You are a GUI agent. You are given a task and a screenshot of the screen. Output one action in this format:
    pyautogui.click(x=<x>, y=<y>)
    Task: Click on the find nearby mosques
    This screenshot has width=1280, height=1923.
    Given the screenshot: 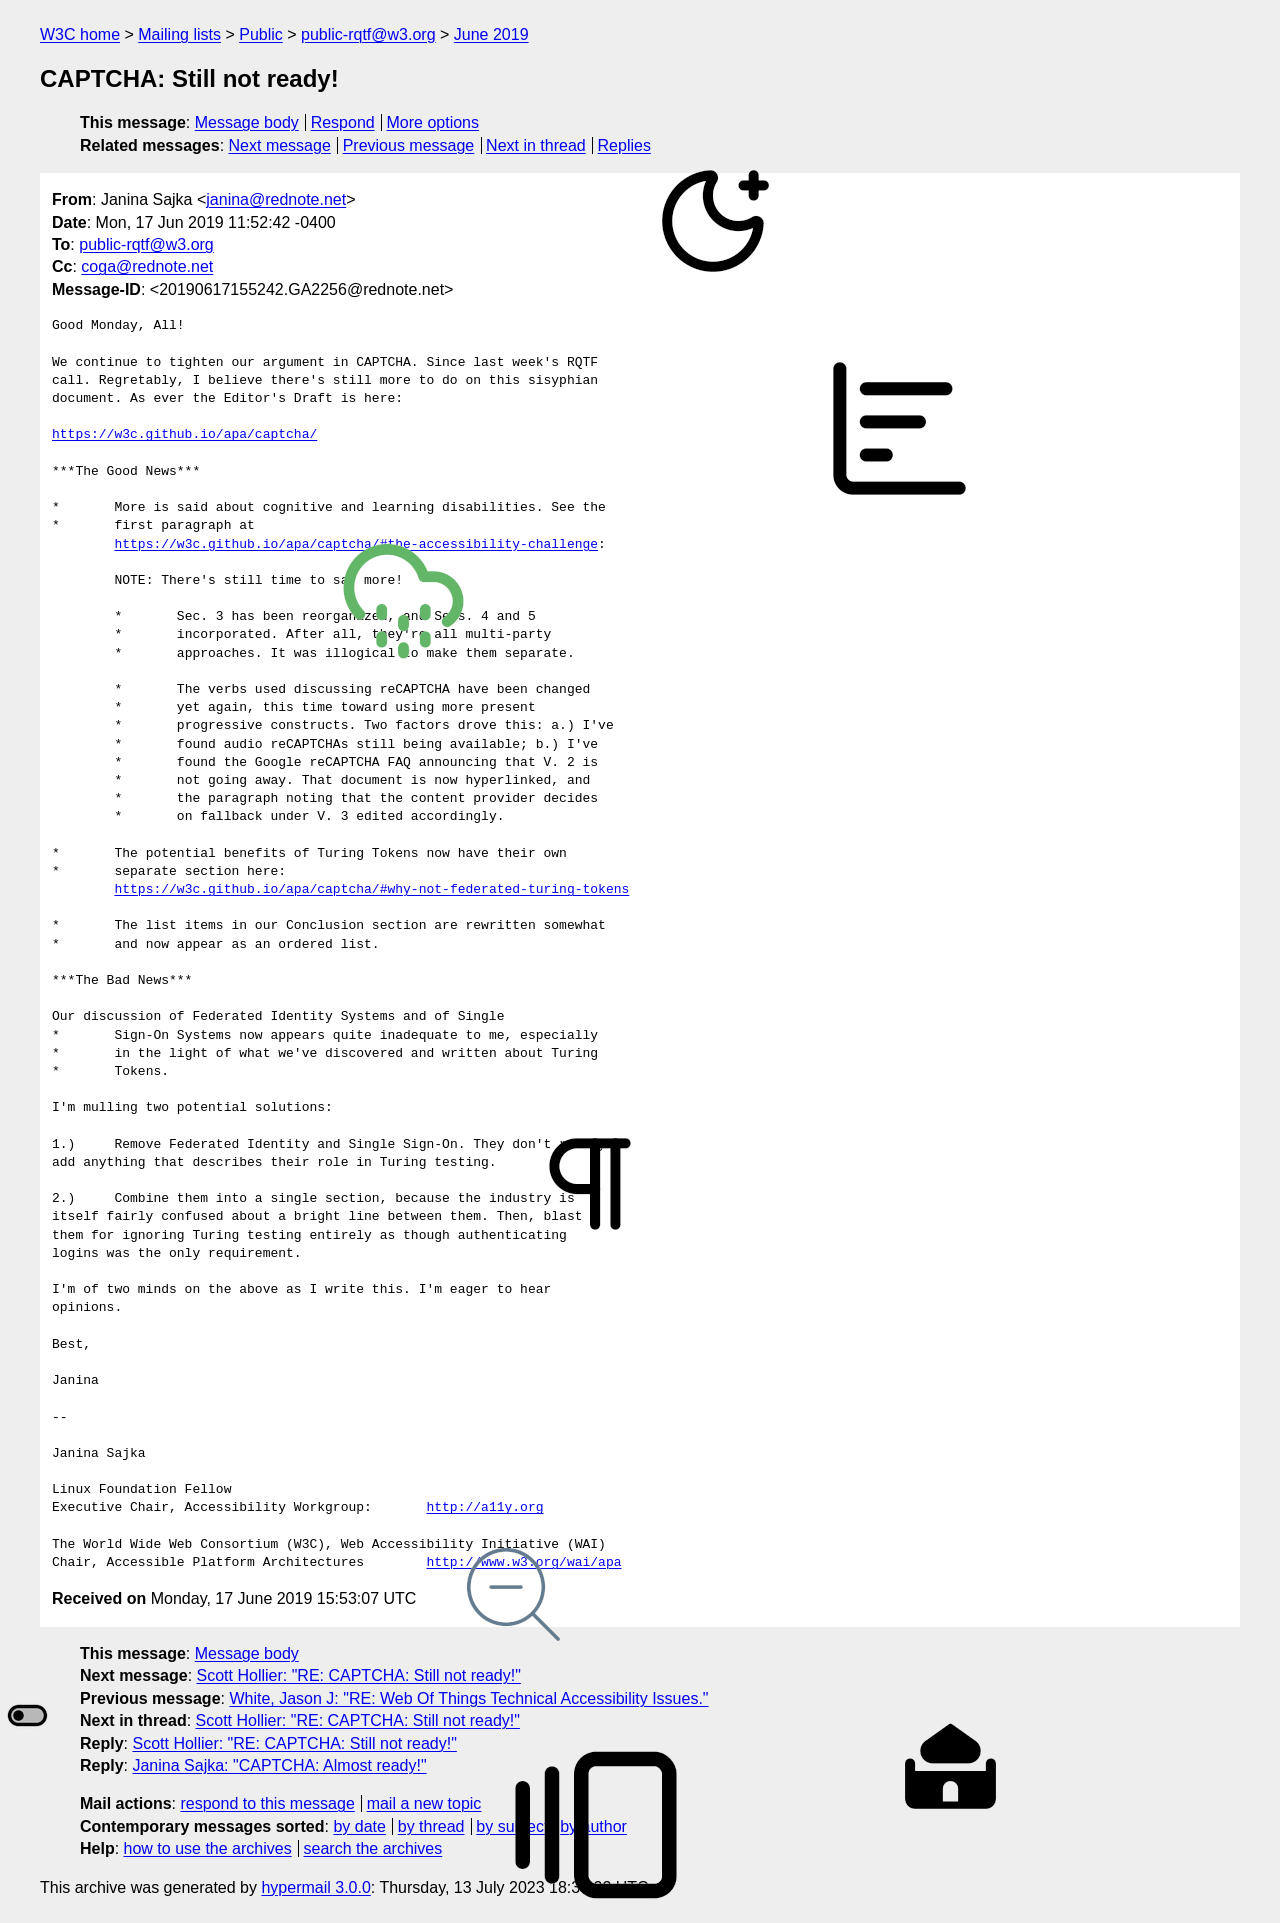 What is the action you would take?
    pyautogui.click(x=950, y=1768)
    